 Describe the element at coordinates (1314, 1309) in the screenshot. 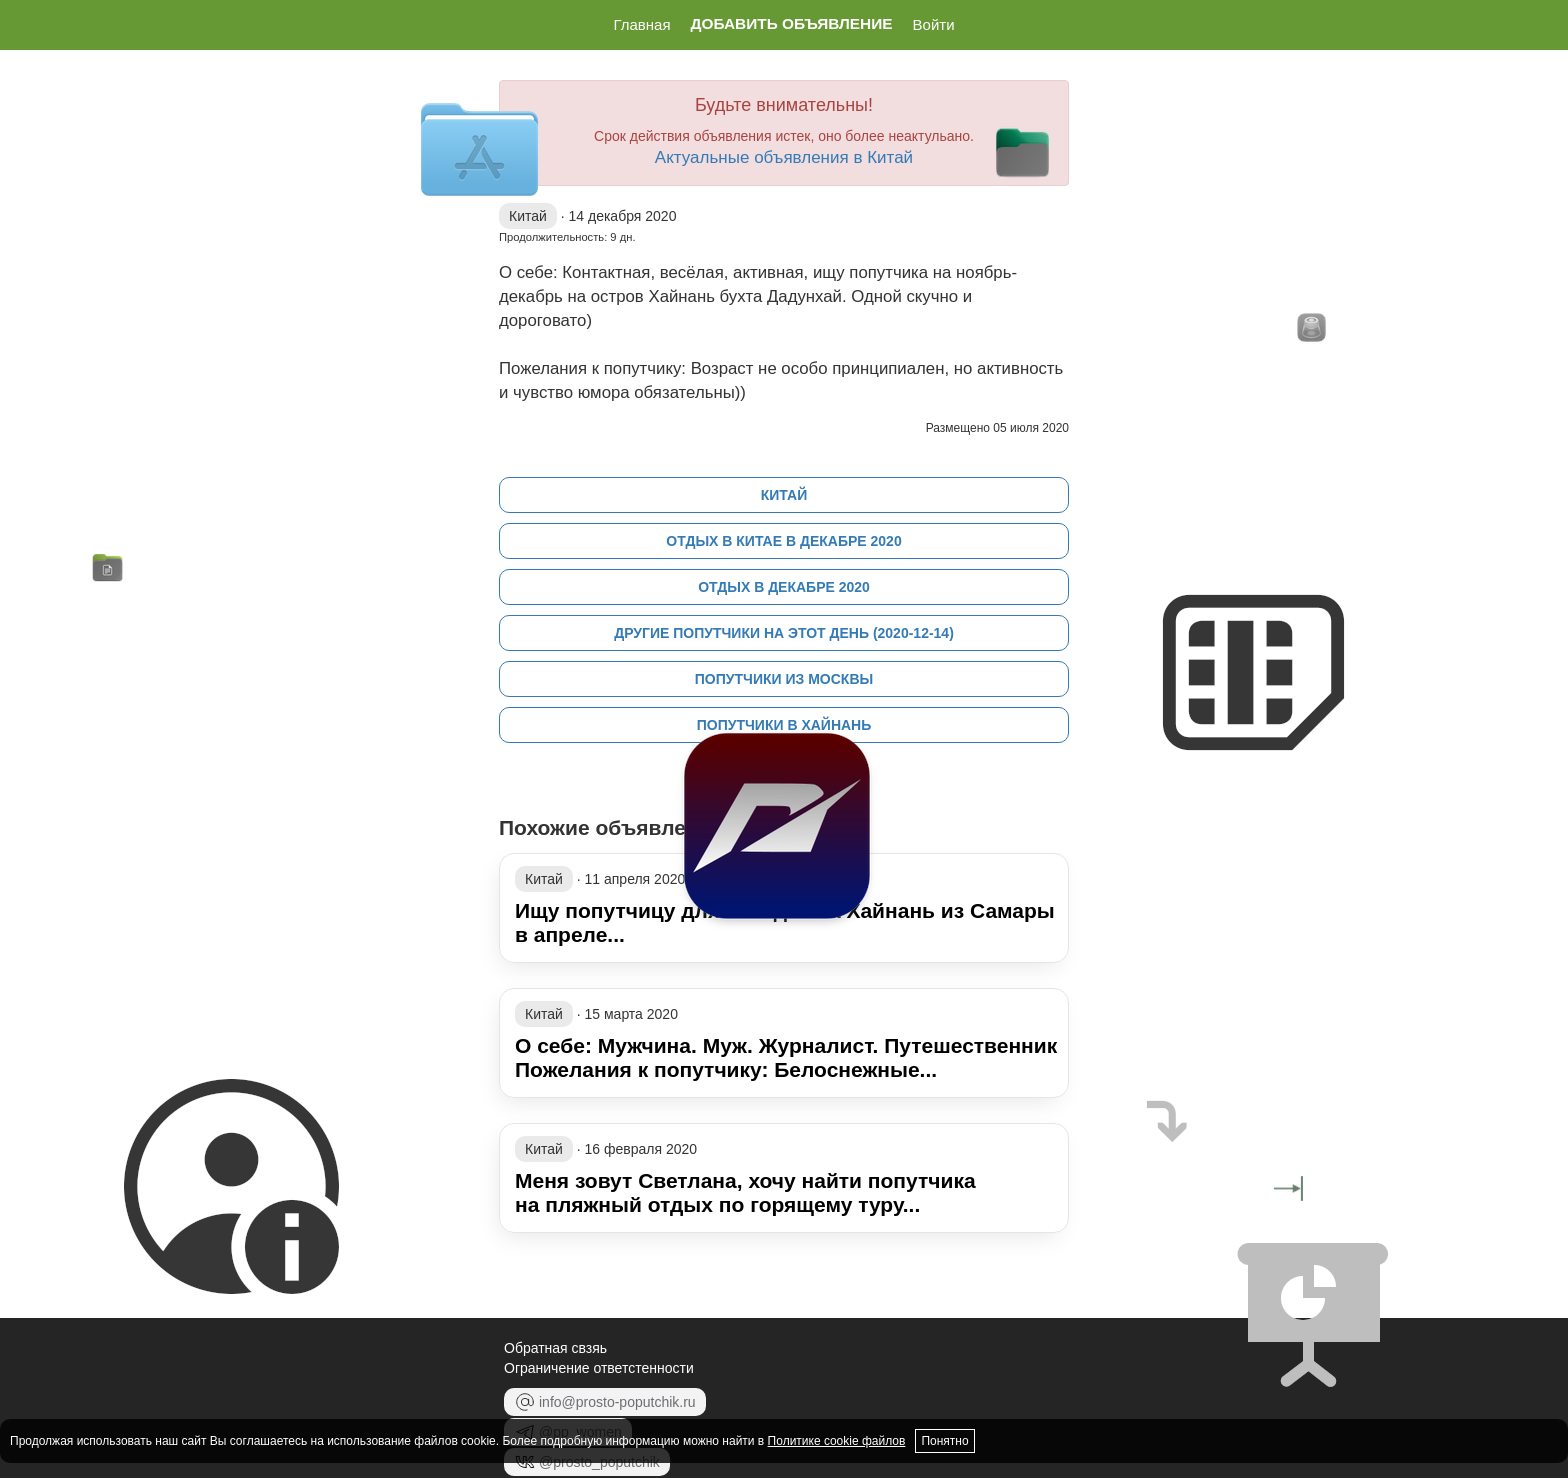

I see `open or view a presentation file` at that location.